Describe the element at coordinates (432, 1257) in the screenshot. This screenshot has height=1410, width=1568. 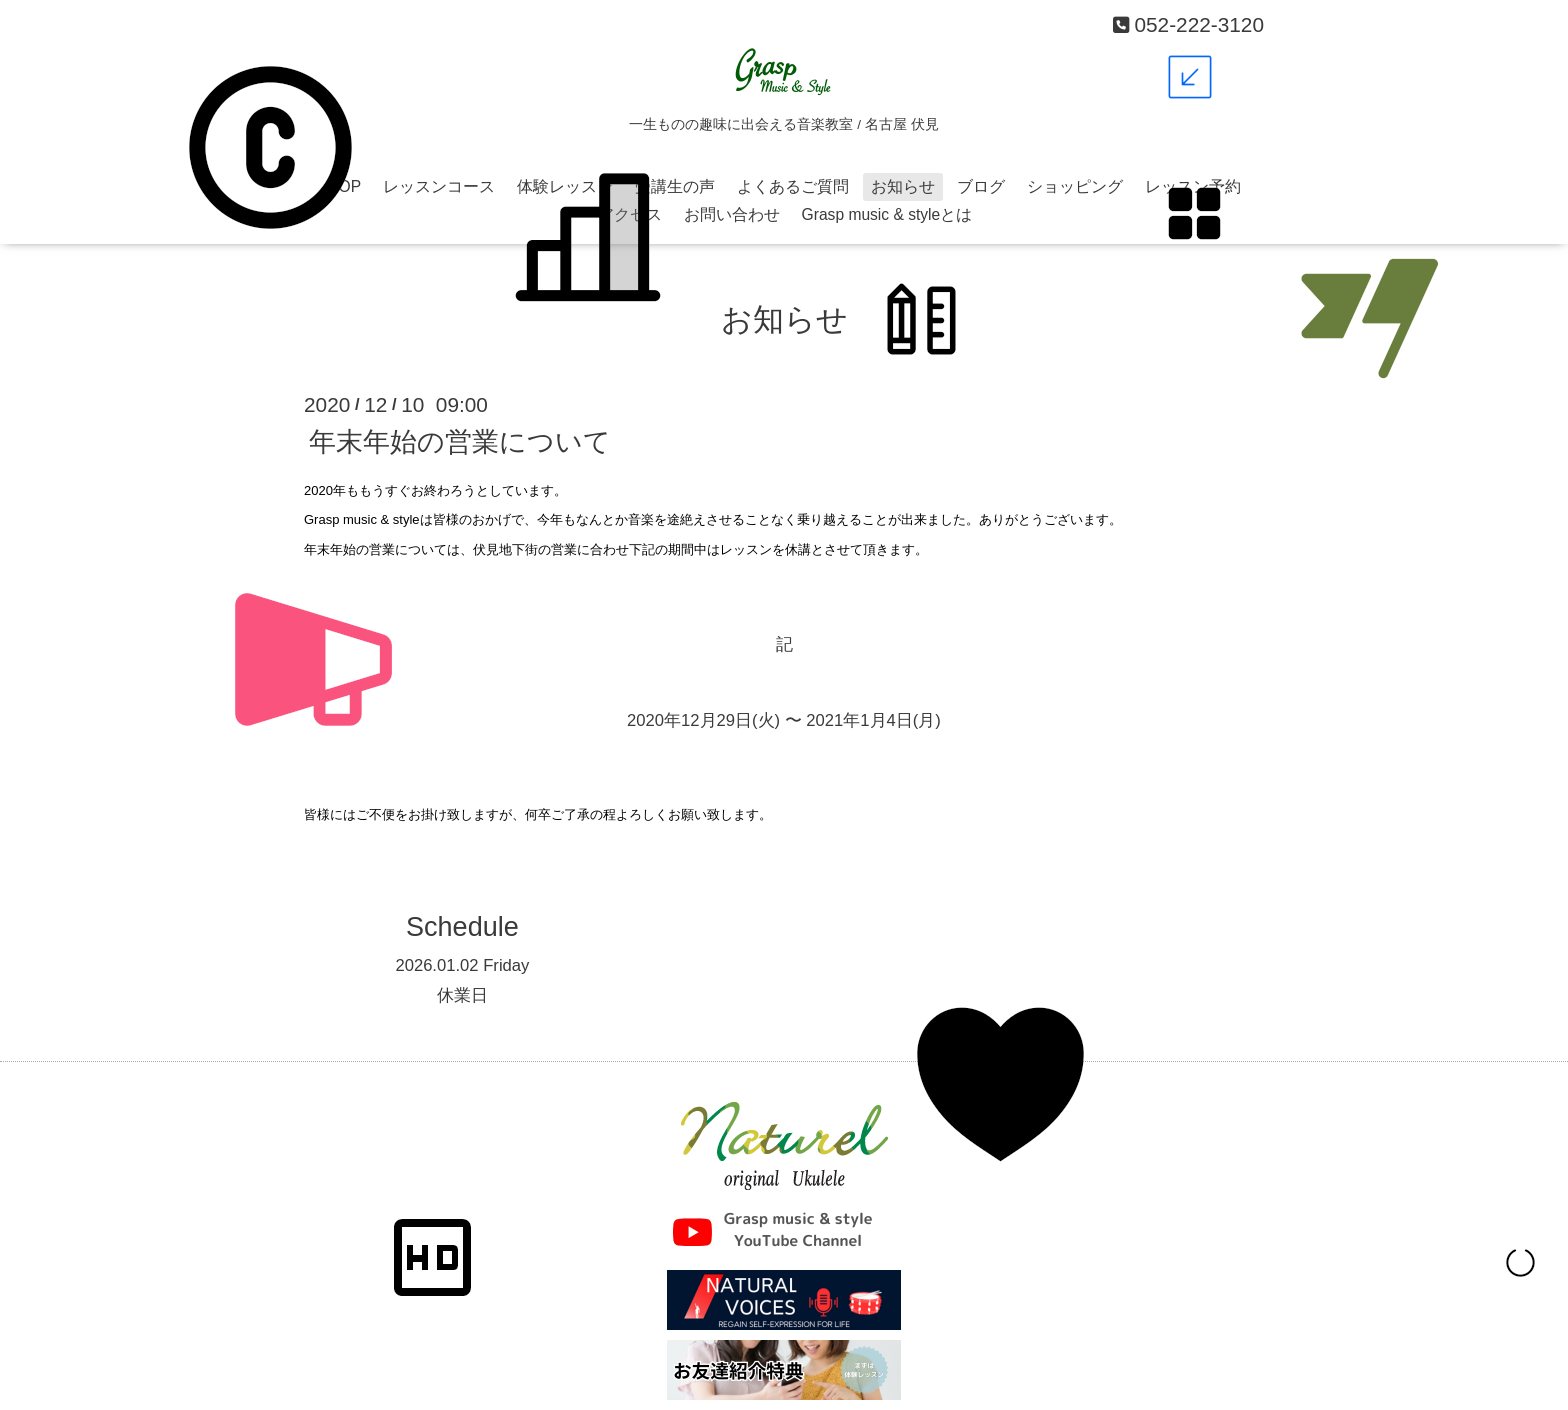
I see `indicates high definition video quality is available` at that location.